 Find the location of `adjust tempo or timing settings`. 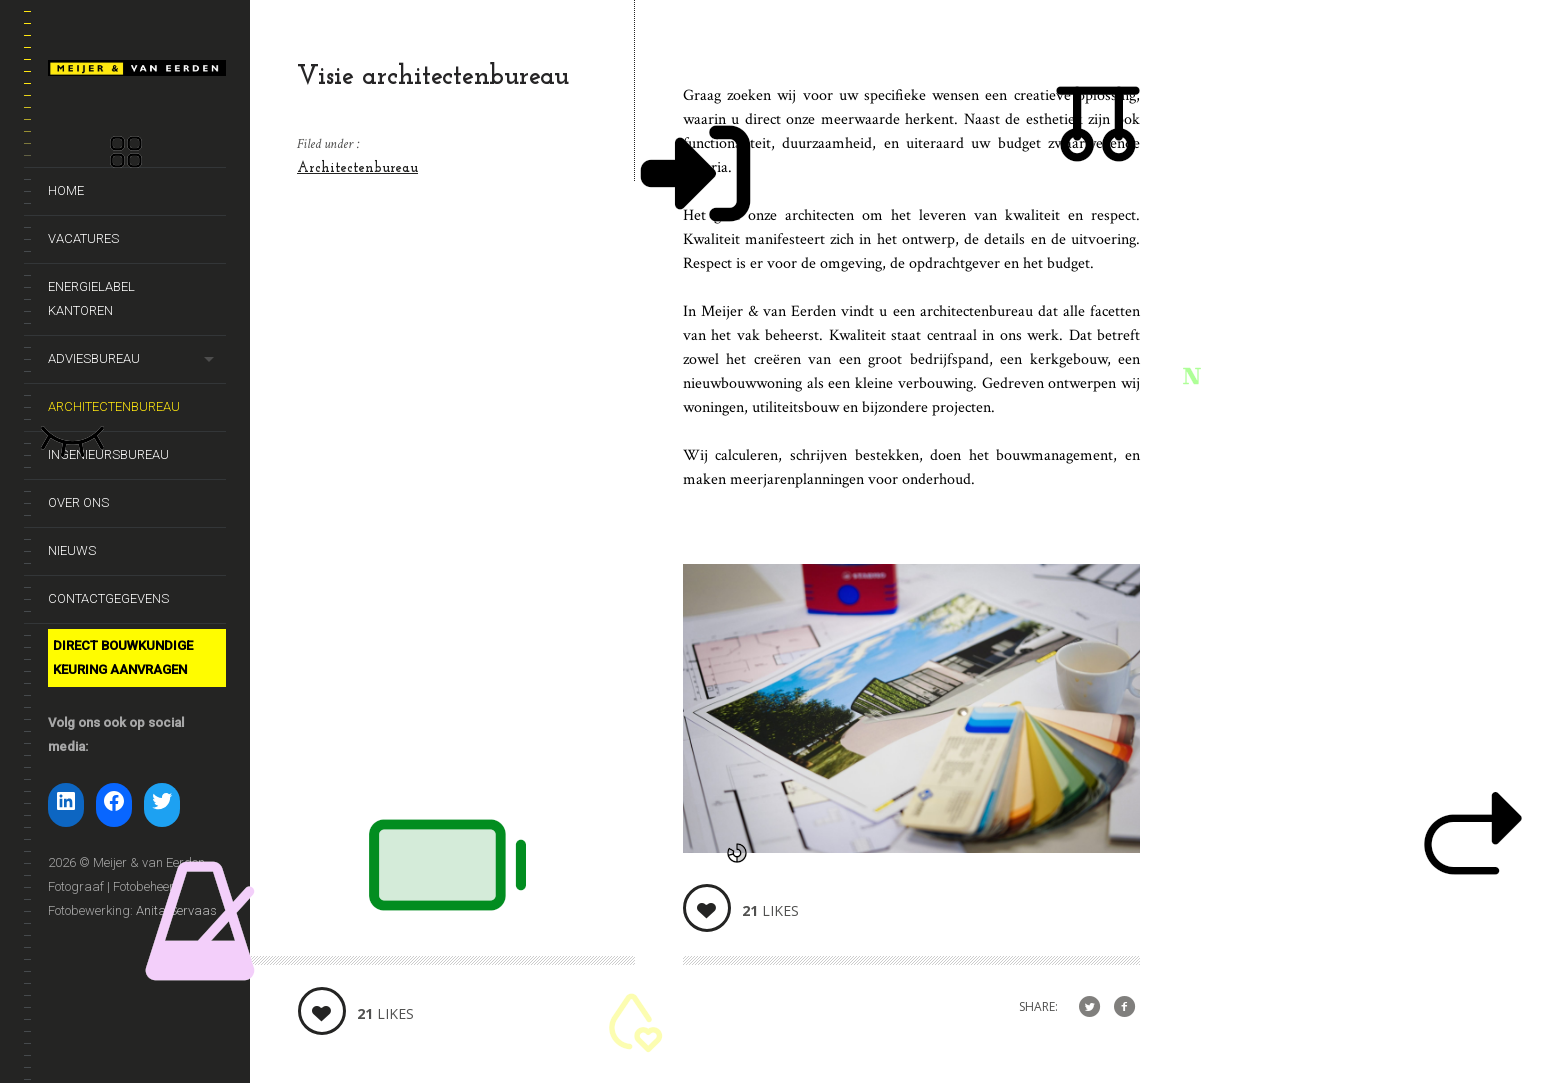

adjust tempo or timing settings is located at coordinates (200, 921).